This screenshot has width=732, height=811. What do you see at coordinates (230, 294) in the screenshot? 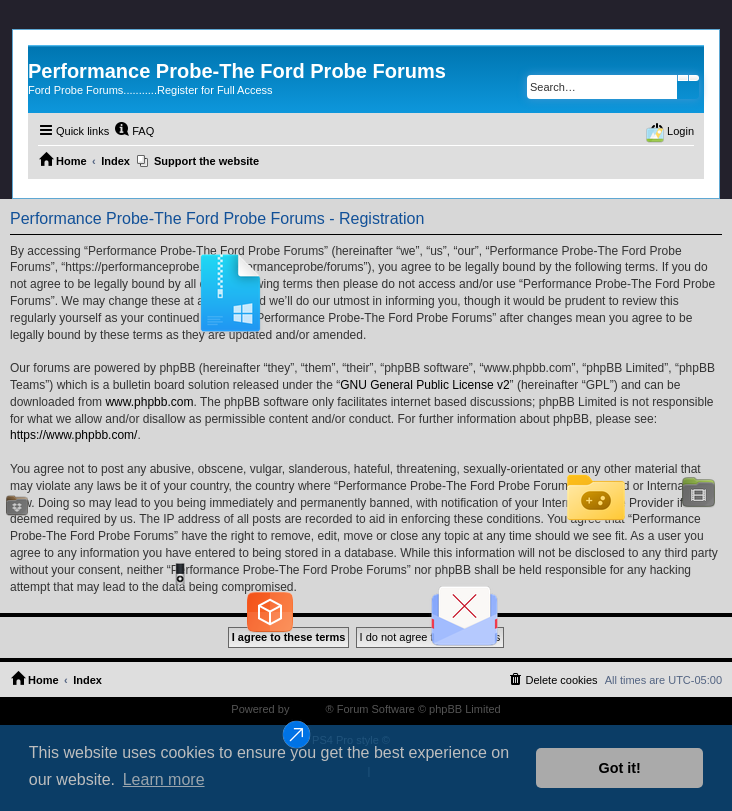
I see `a compressed windows executable file` at bounding box center [230, 294].